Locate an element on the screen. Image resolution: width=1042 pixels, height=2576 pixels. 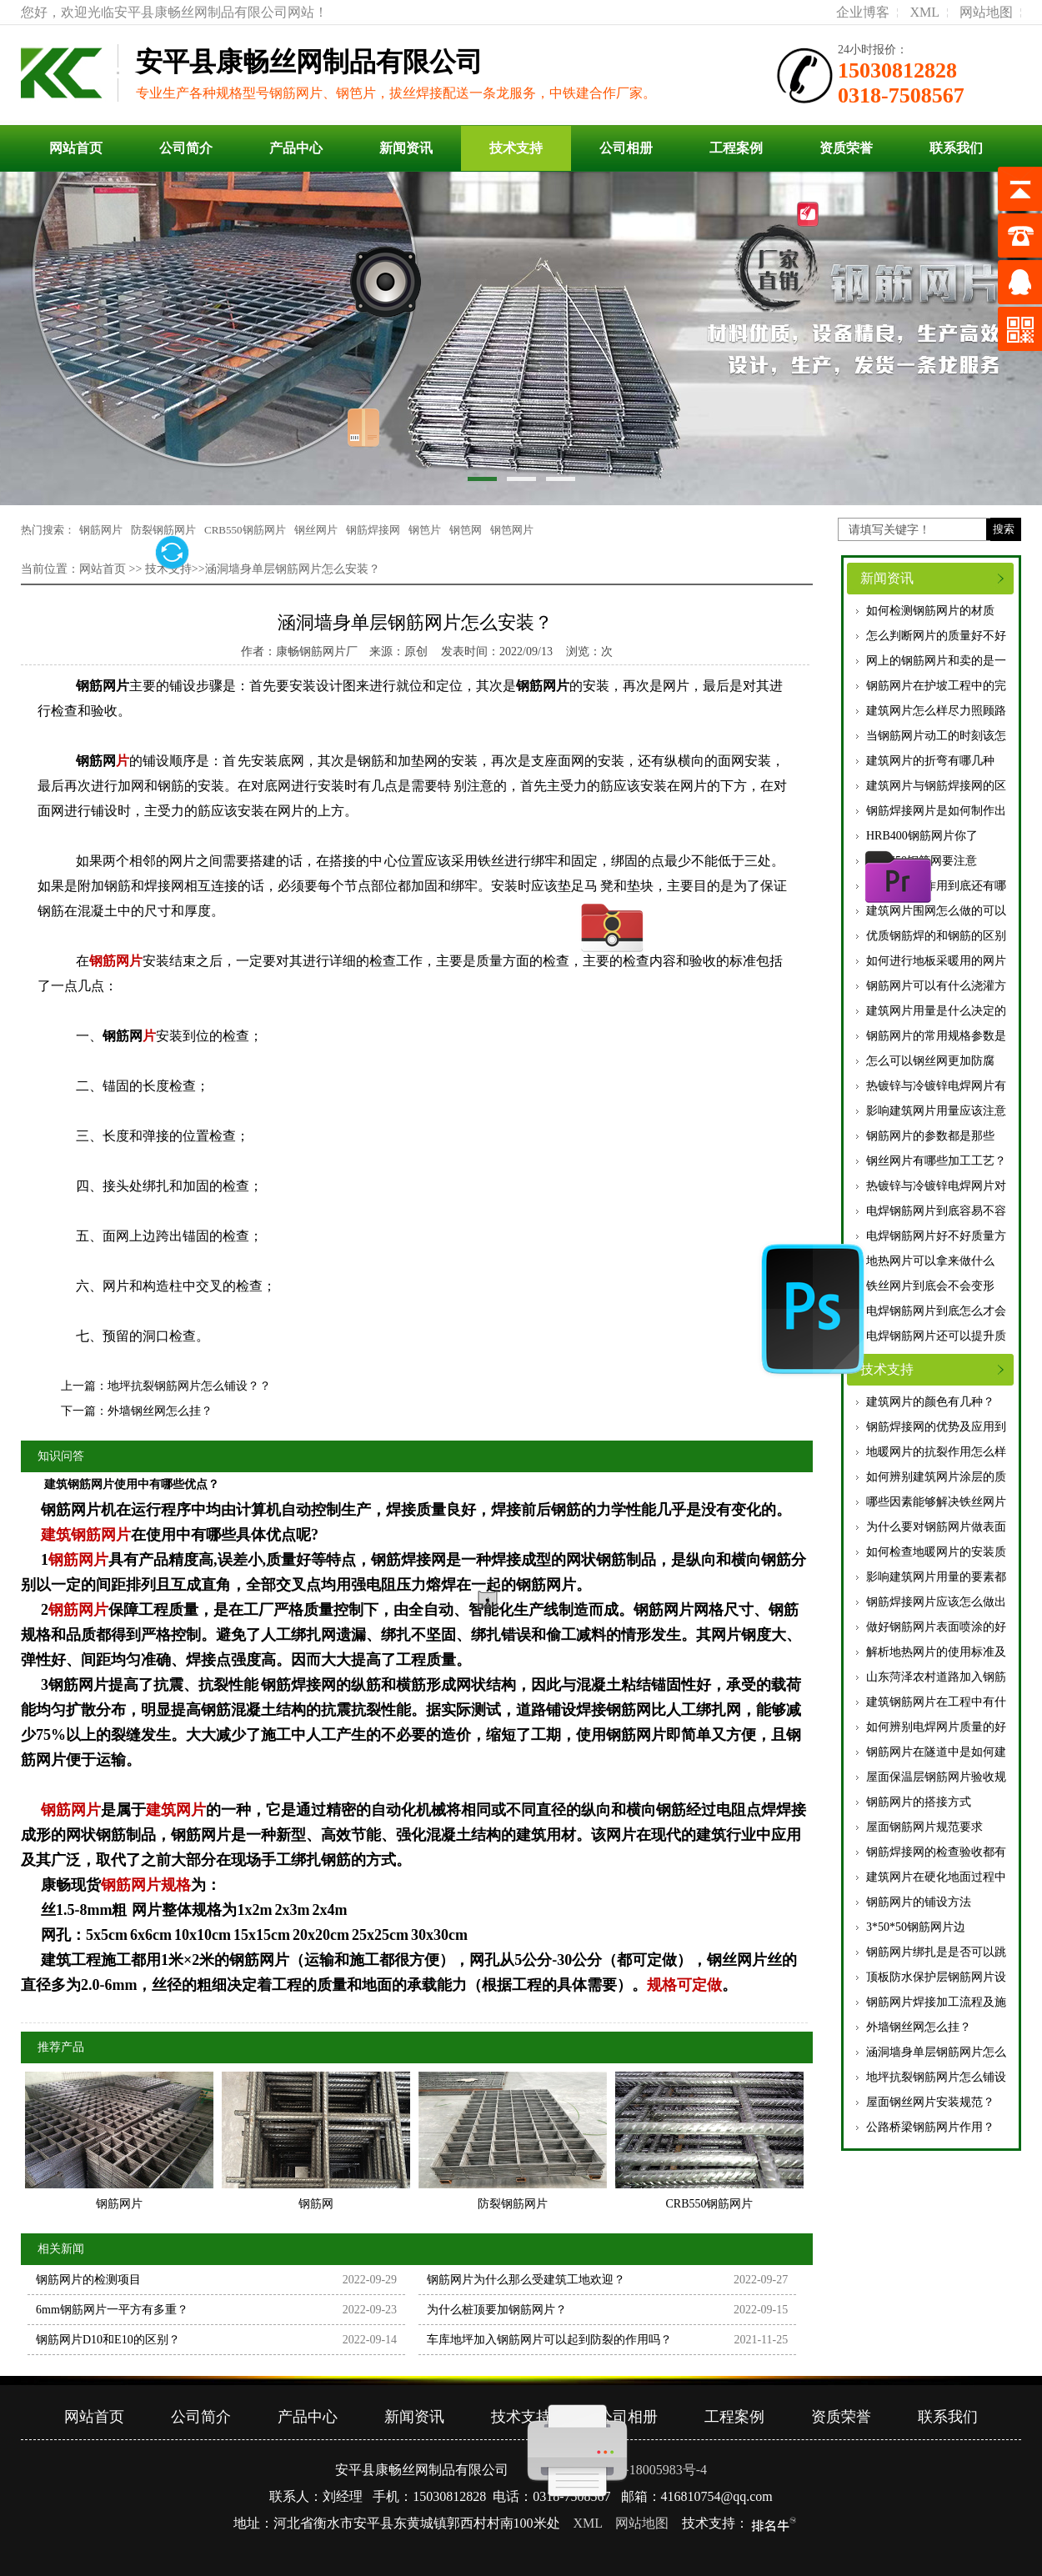
print the current file or document is located at coordinates (577, 2450).